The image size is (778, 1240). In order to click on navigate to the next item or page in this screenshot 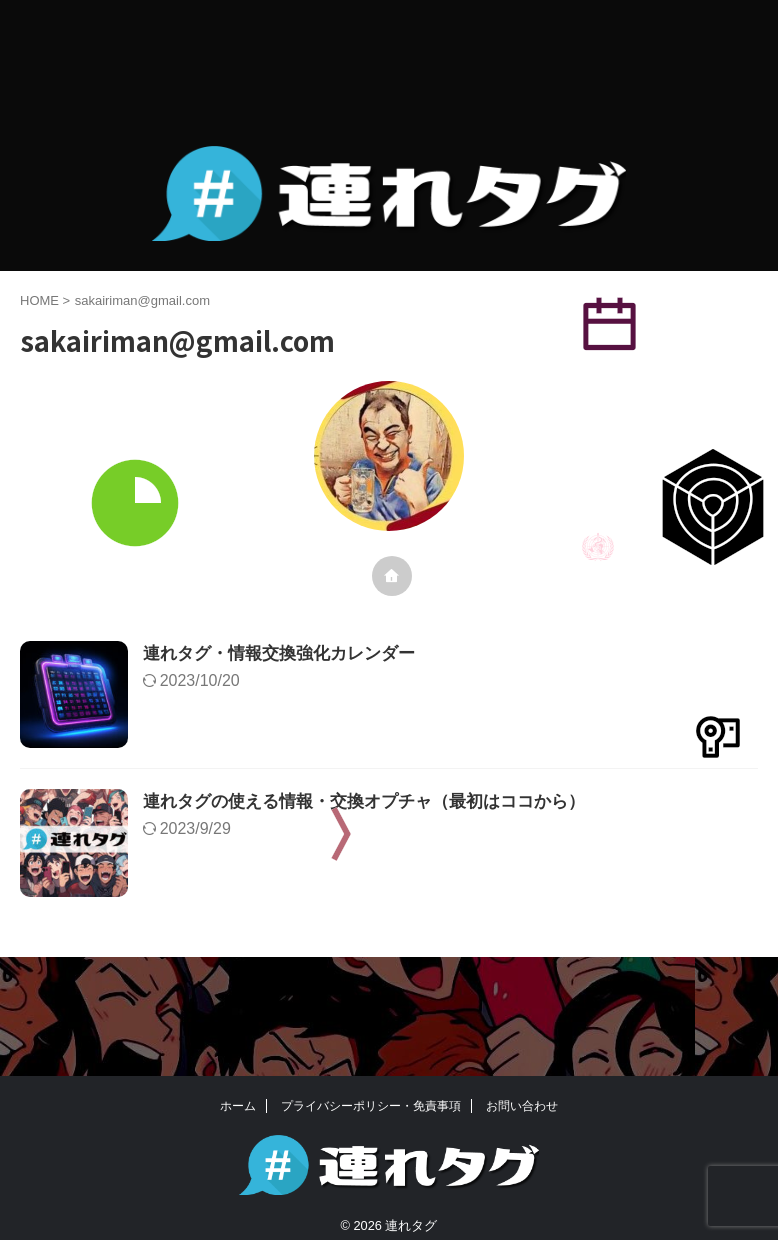, I will do `click(340, 834)`.